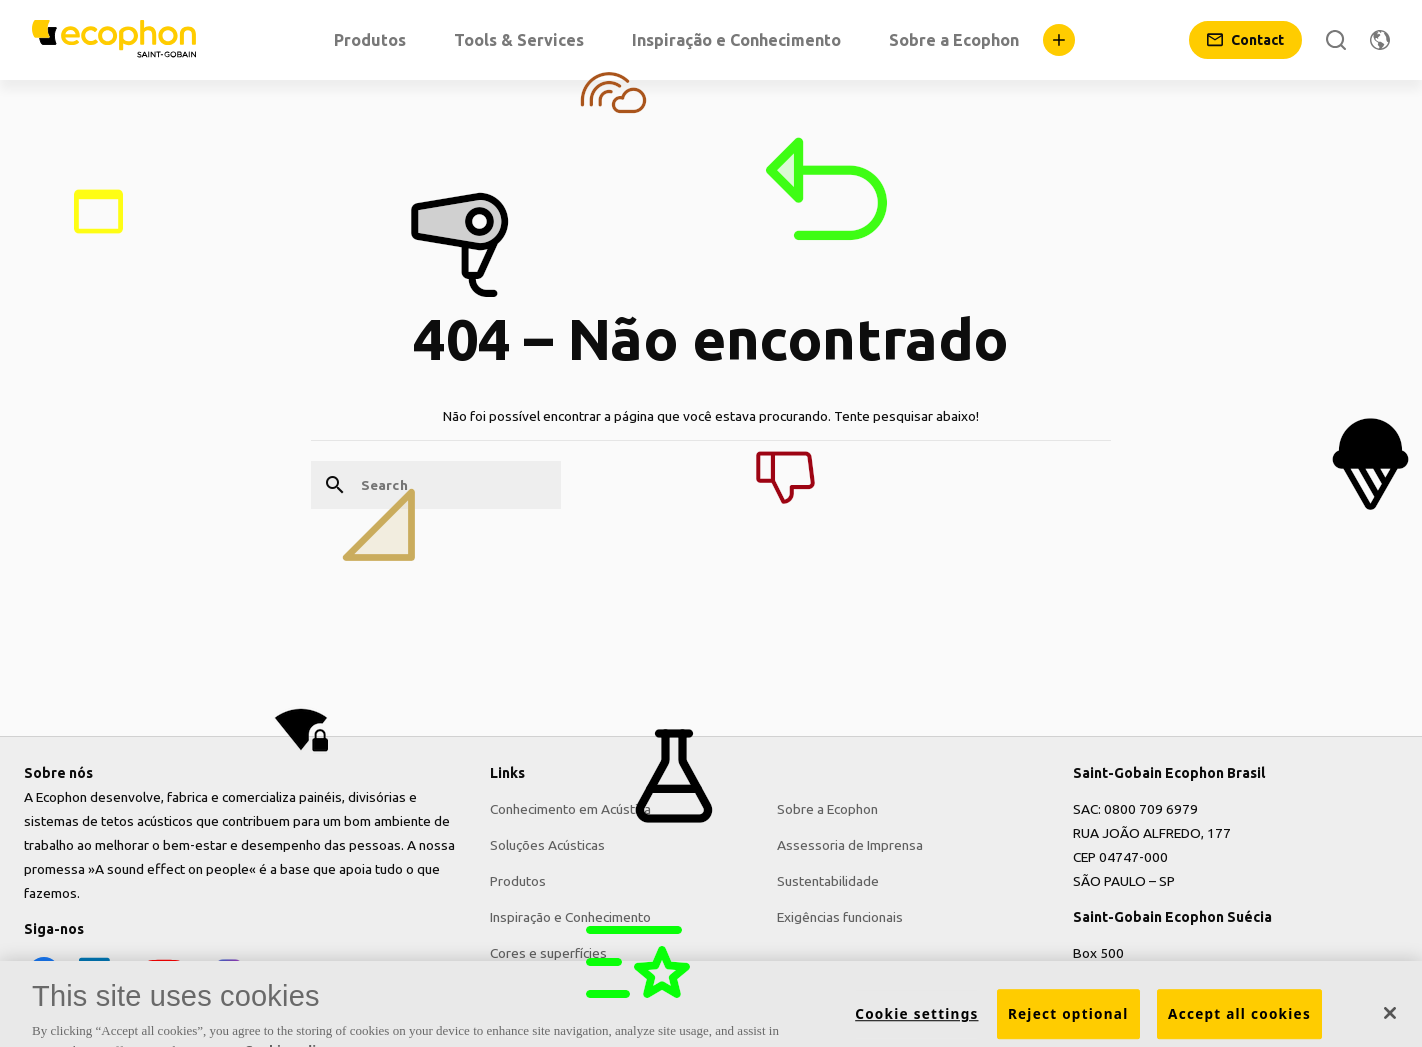 The image size is (1422, 1047). I want to click on browse dessert or ice cream options, so click(1370, 462).